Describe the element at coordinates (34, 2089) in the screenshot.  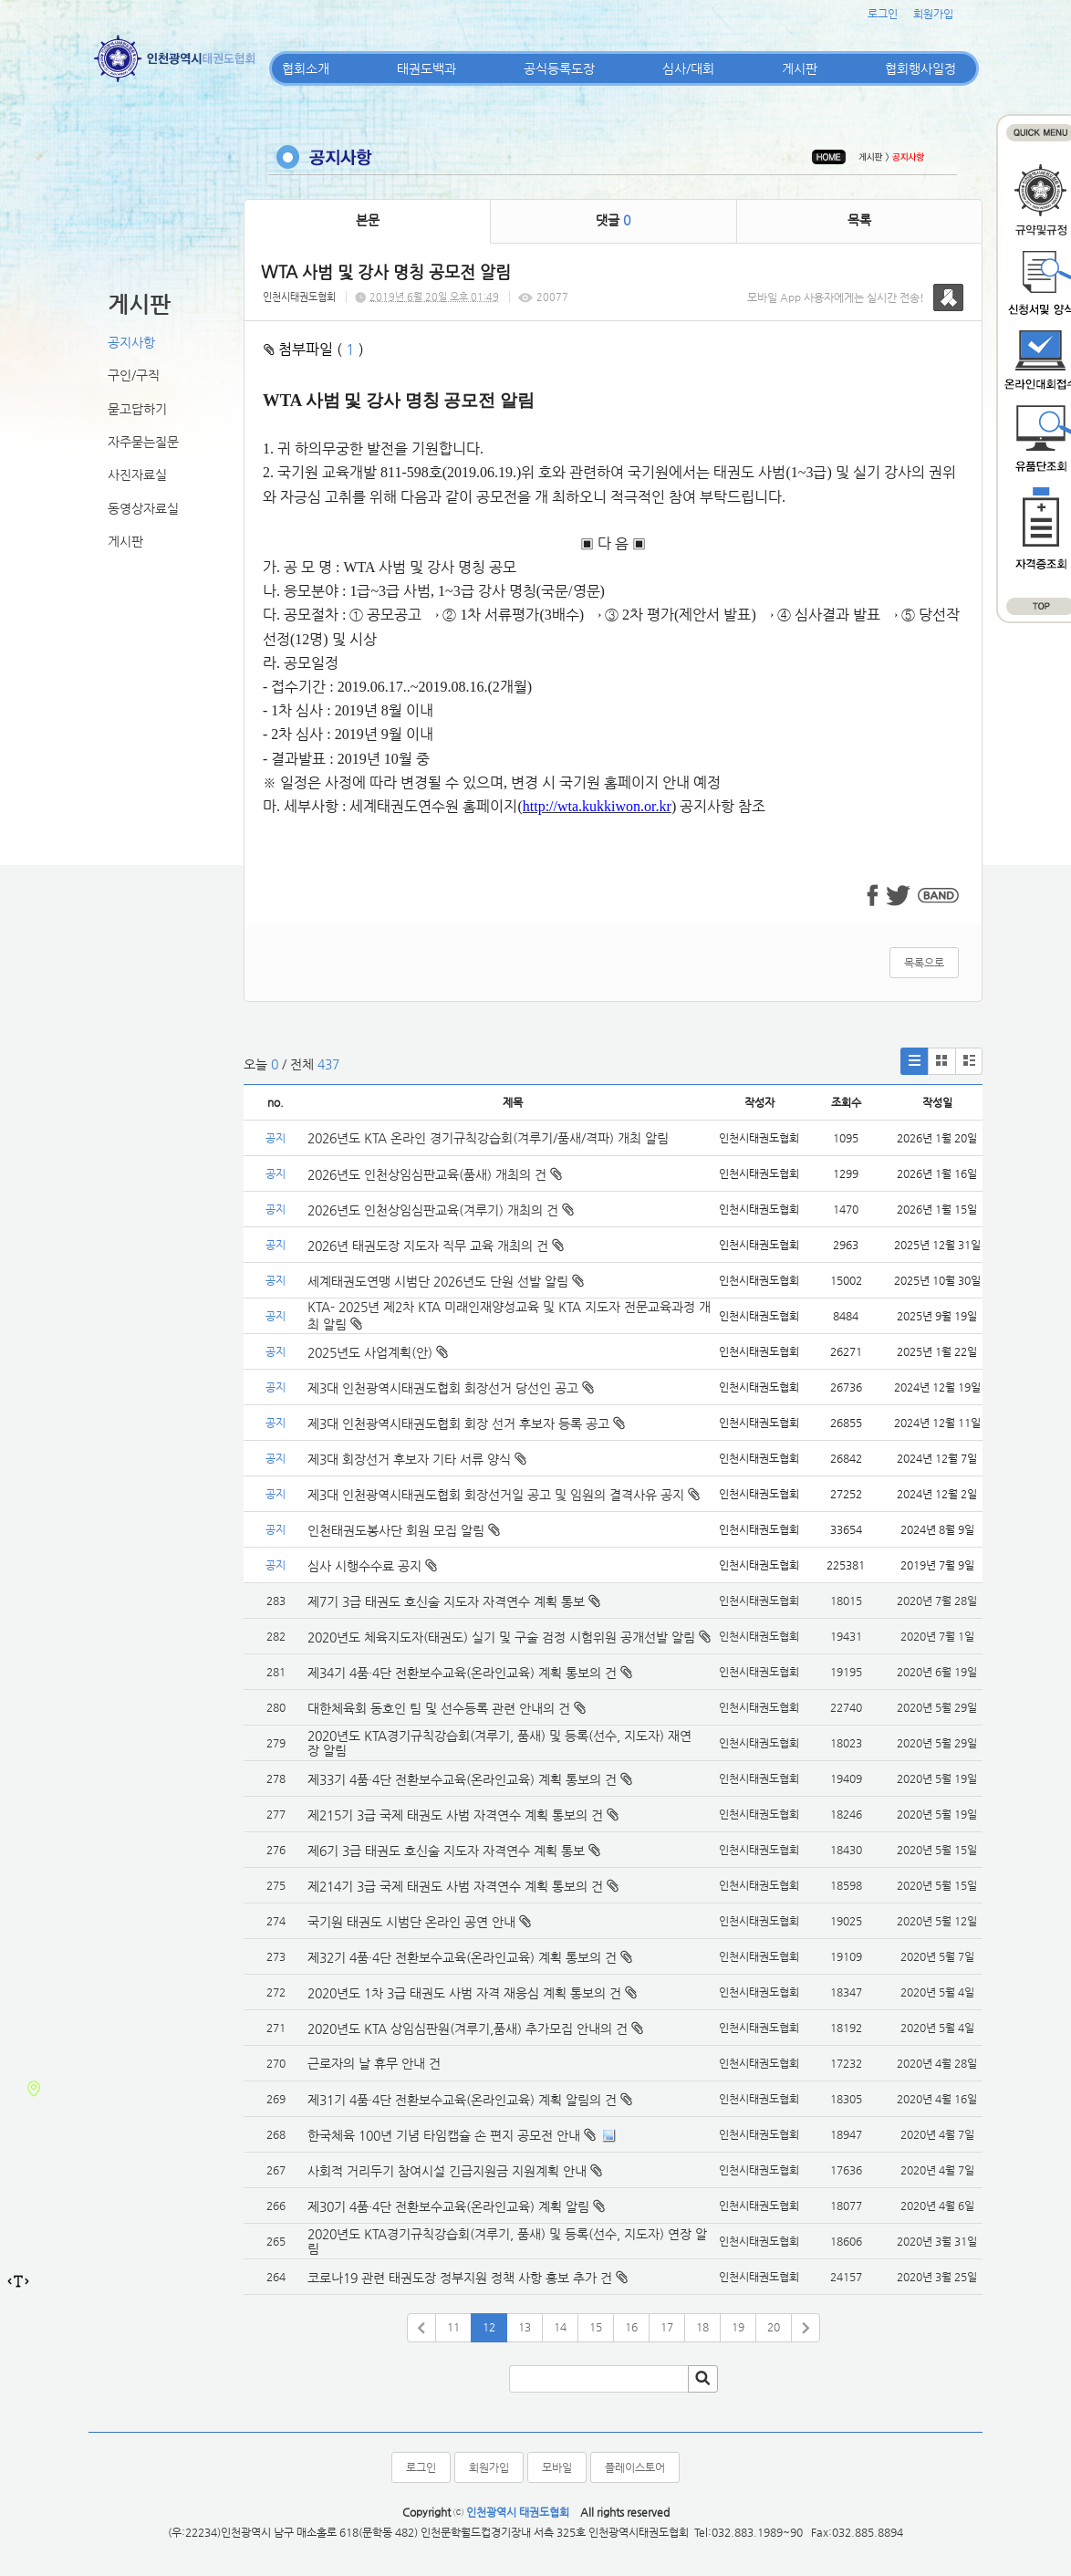
I see `view or set a location on the map` at that location.